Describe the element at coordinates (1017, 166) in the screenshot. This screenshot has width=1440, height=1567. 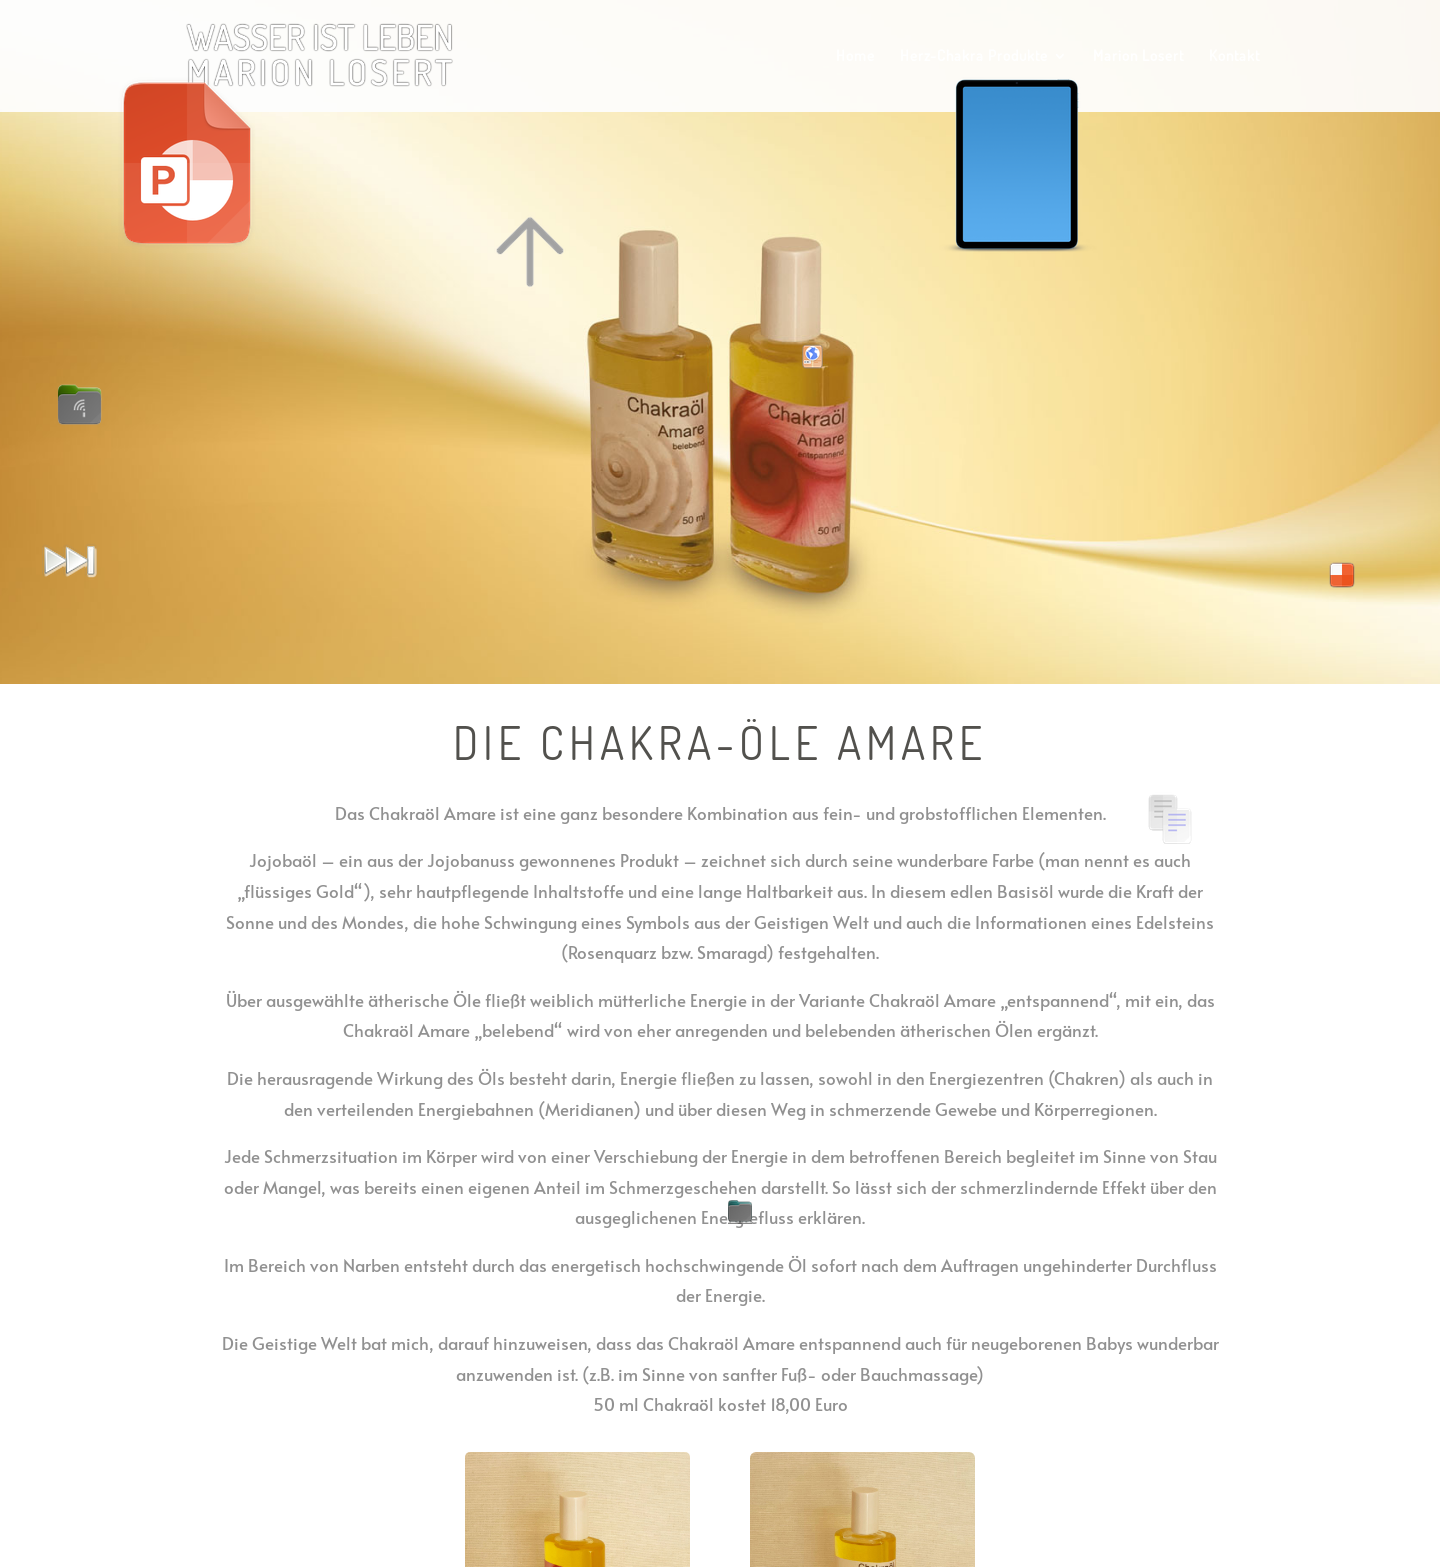
I see `iPad Air device icon` at that location.